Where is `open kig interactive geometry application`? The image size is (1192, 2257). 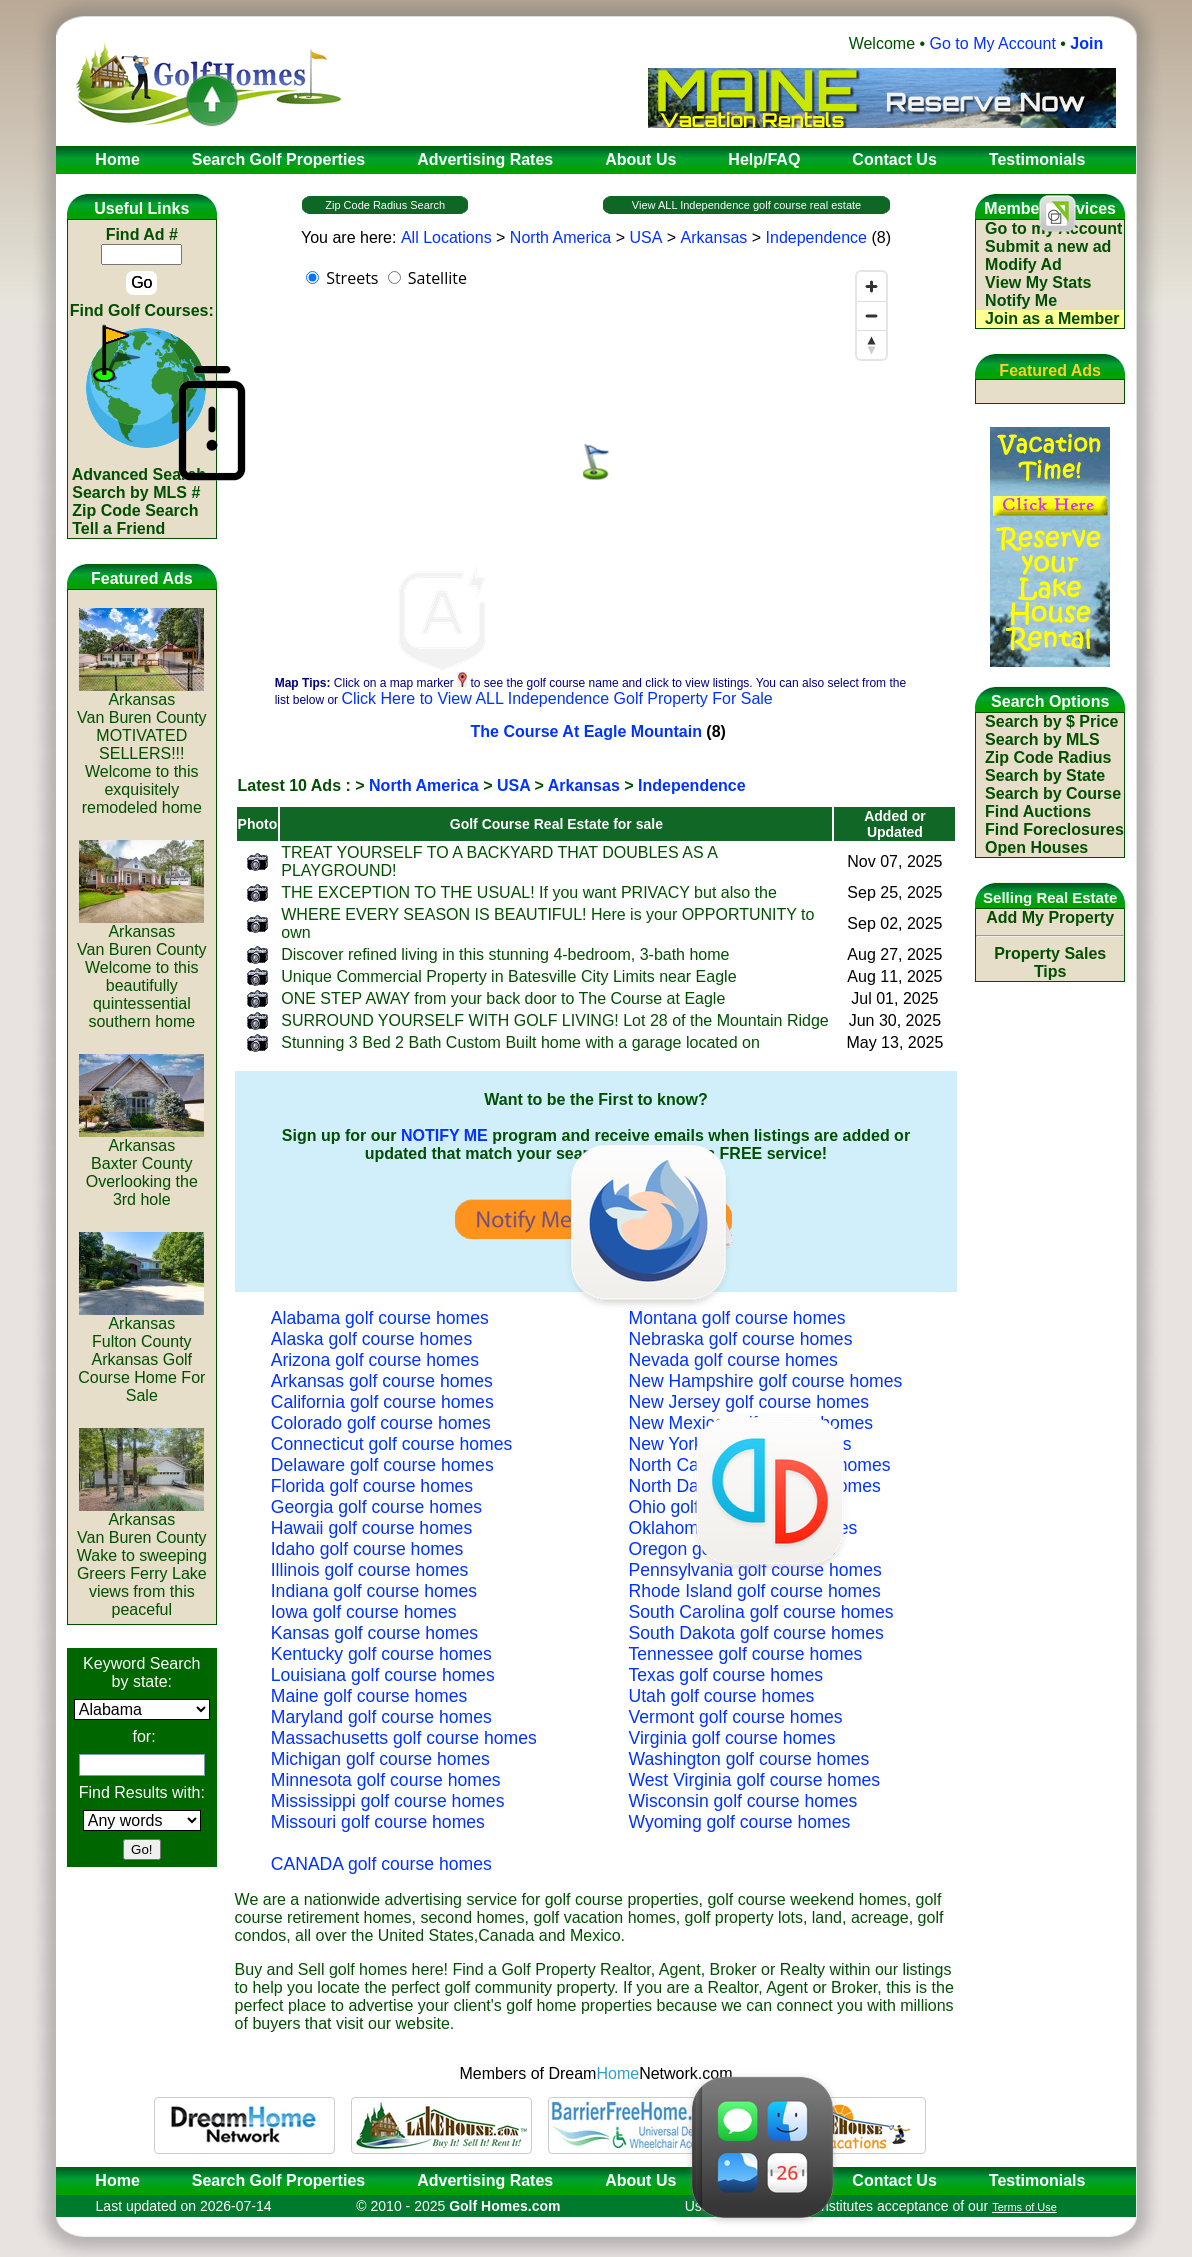
open kig interactive geometry application is located at coordinates (1057, 213).